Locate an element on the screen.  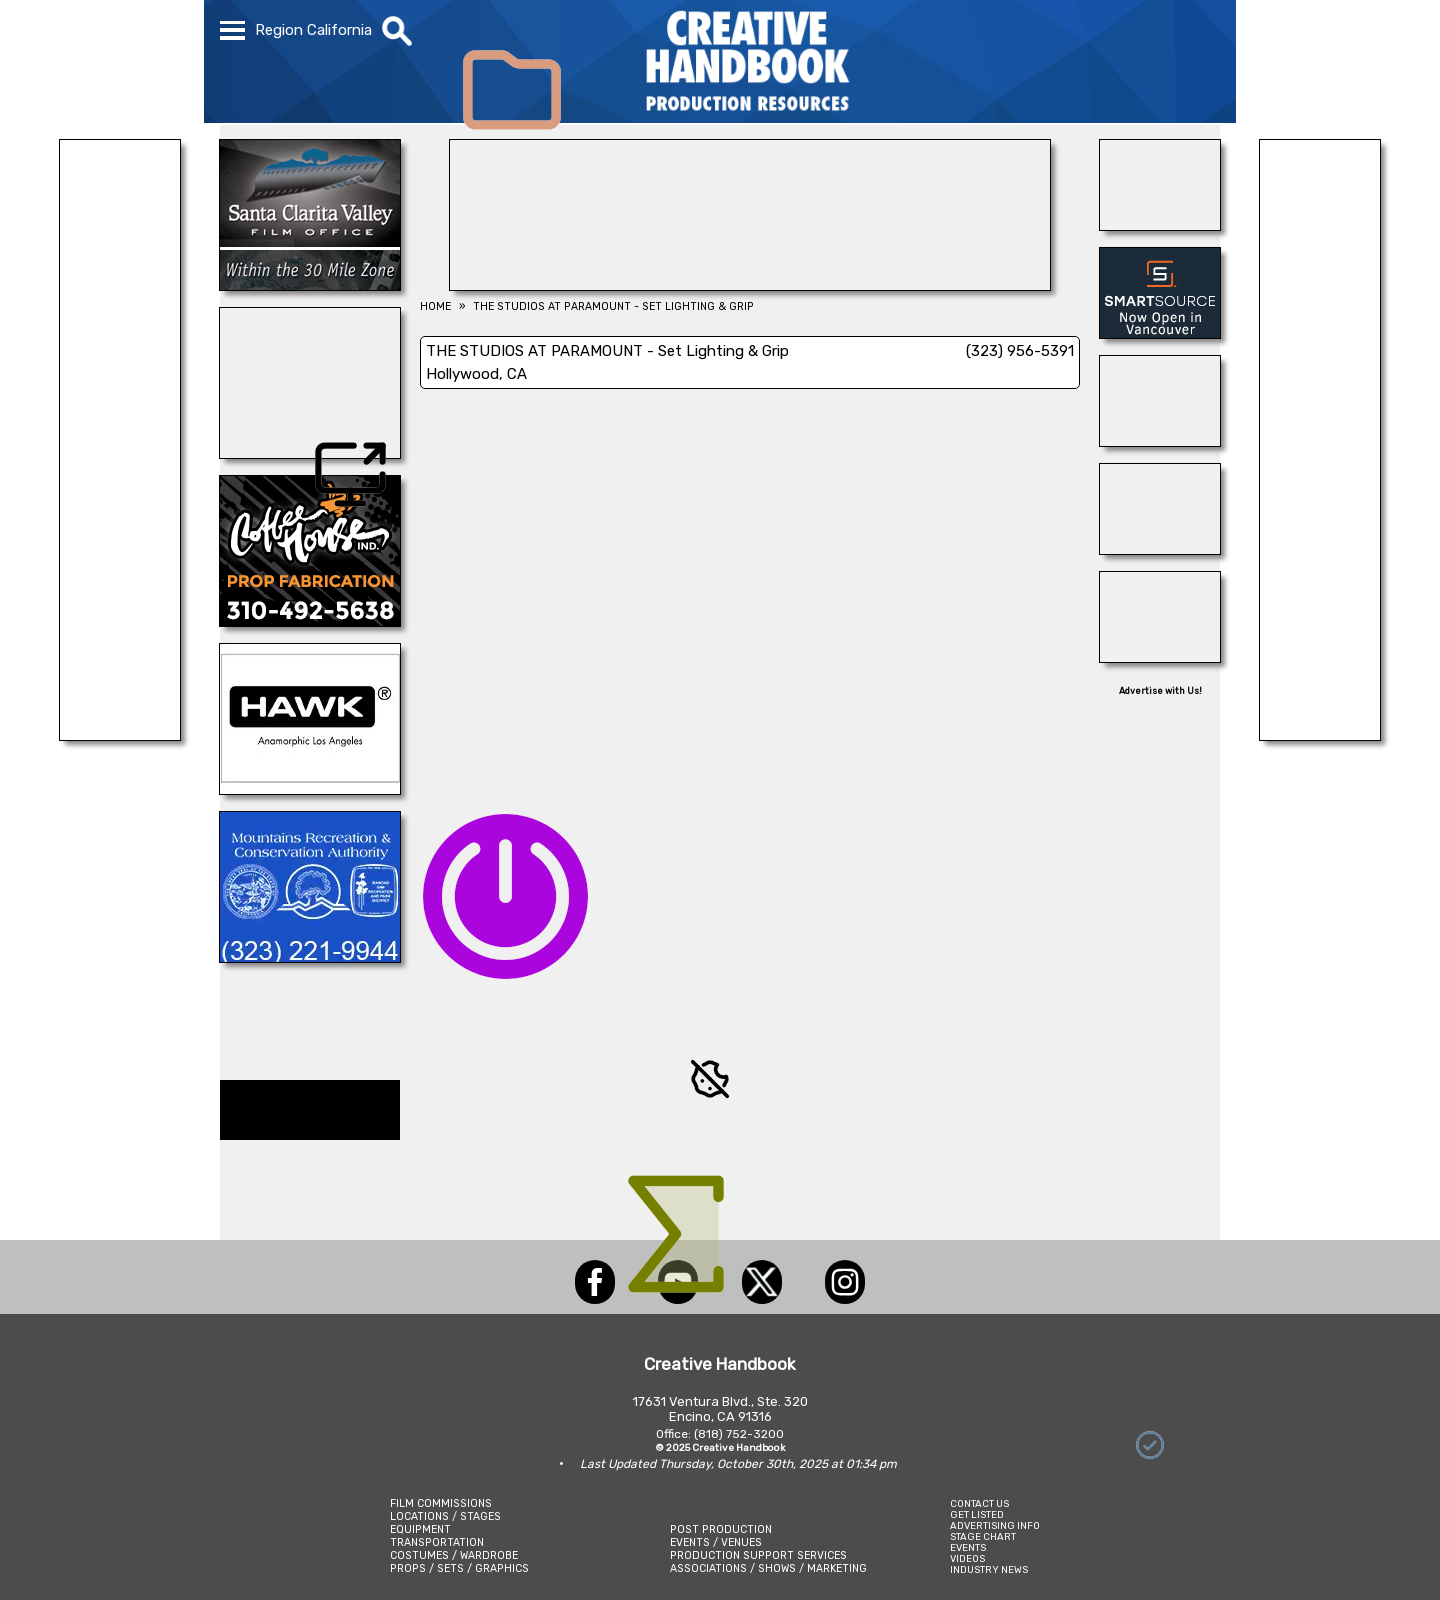
calculate sum or total is located at coordinates (676, 1234).